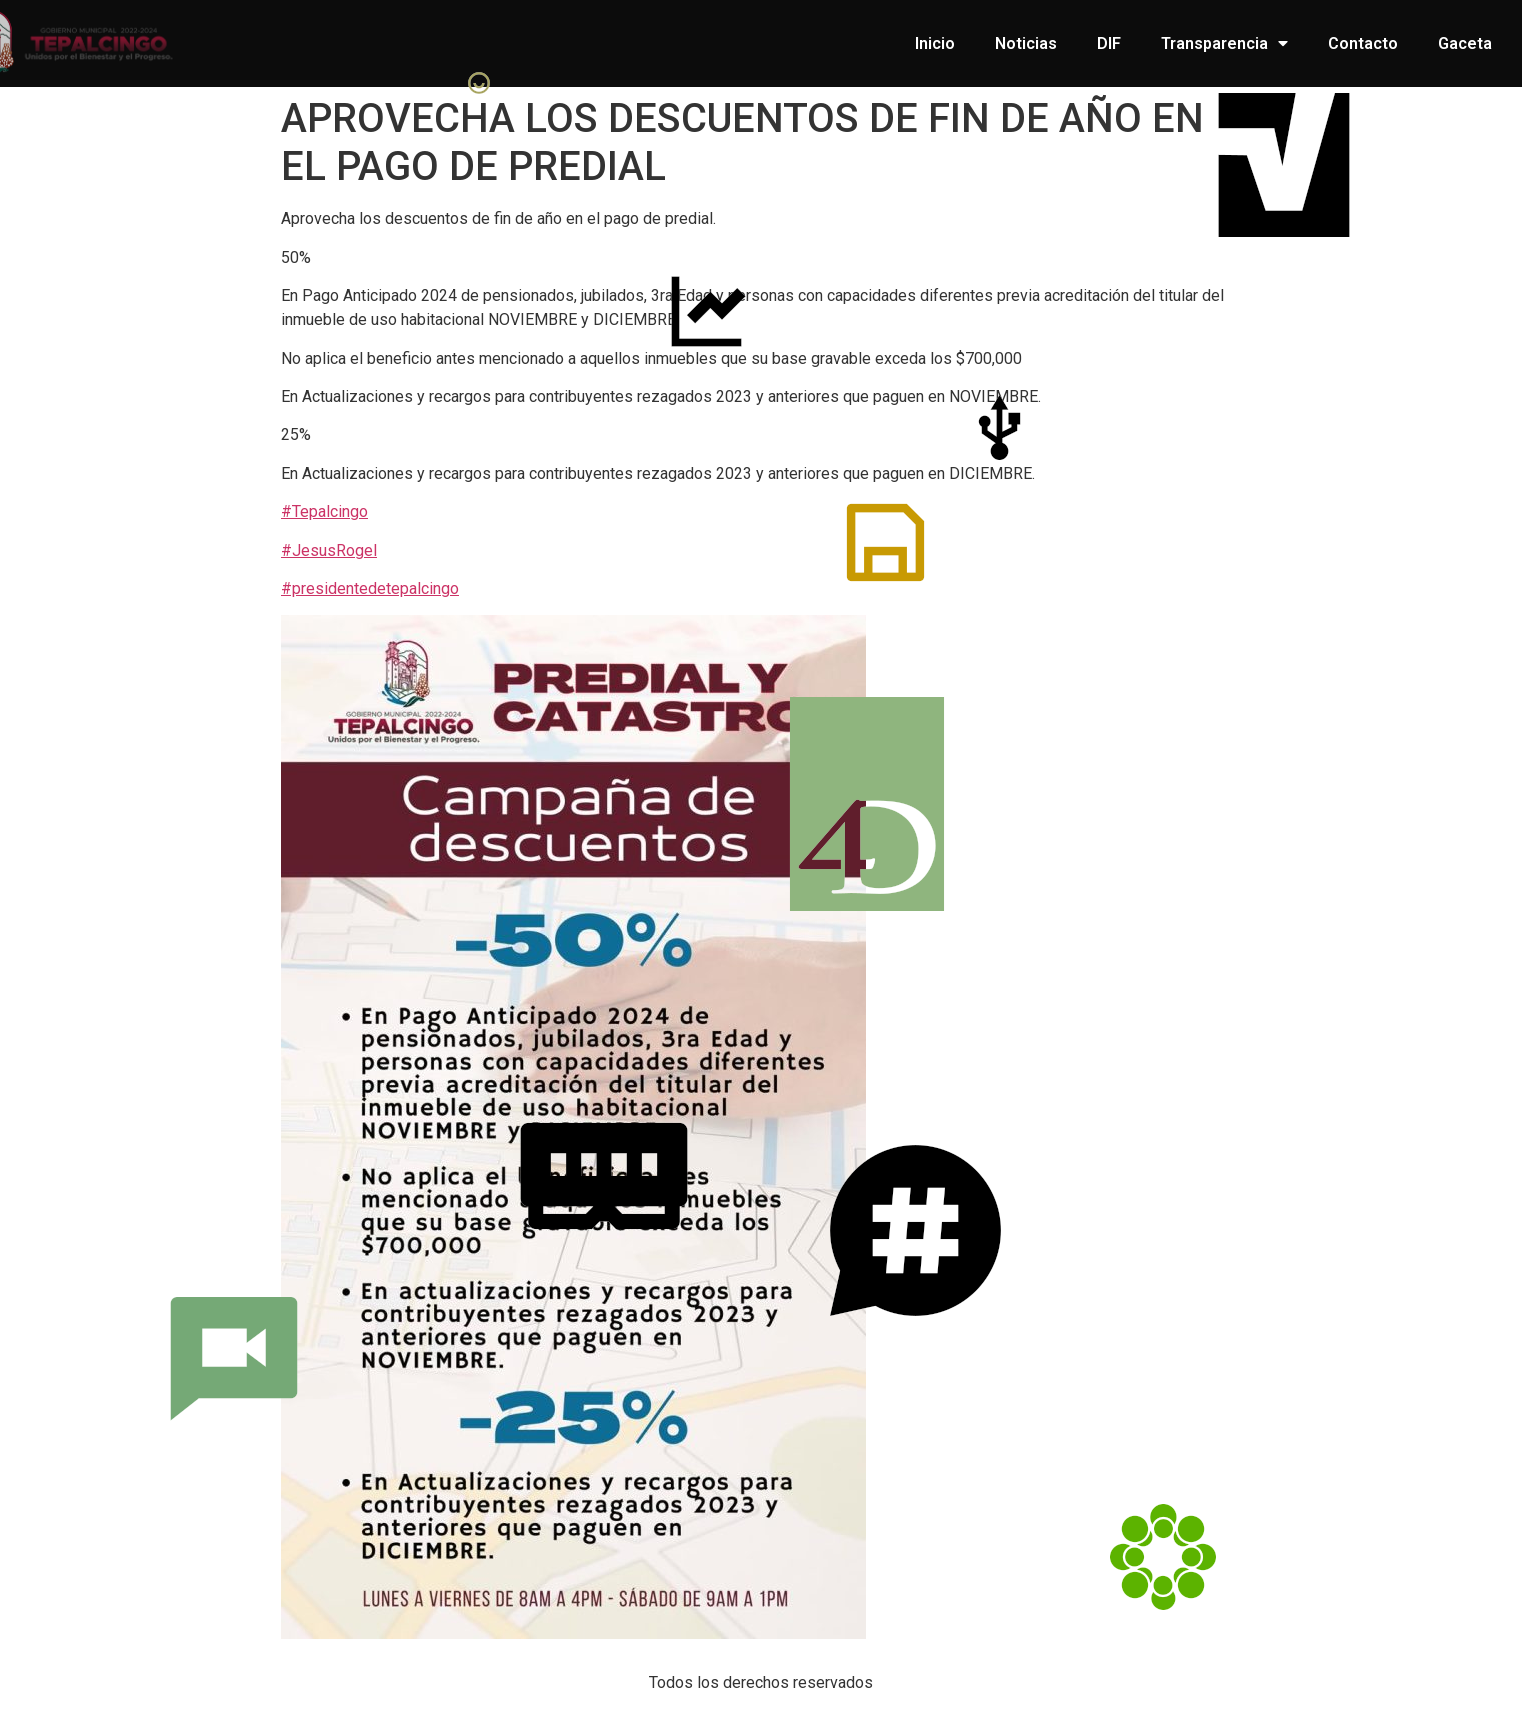 The image size is (1522, 1711). Describe the element at coordinates (1163, 1557) in the screenshot. I see `open source framework (OSF) logo` at that location.